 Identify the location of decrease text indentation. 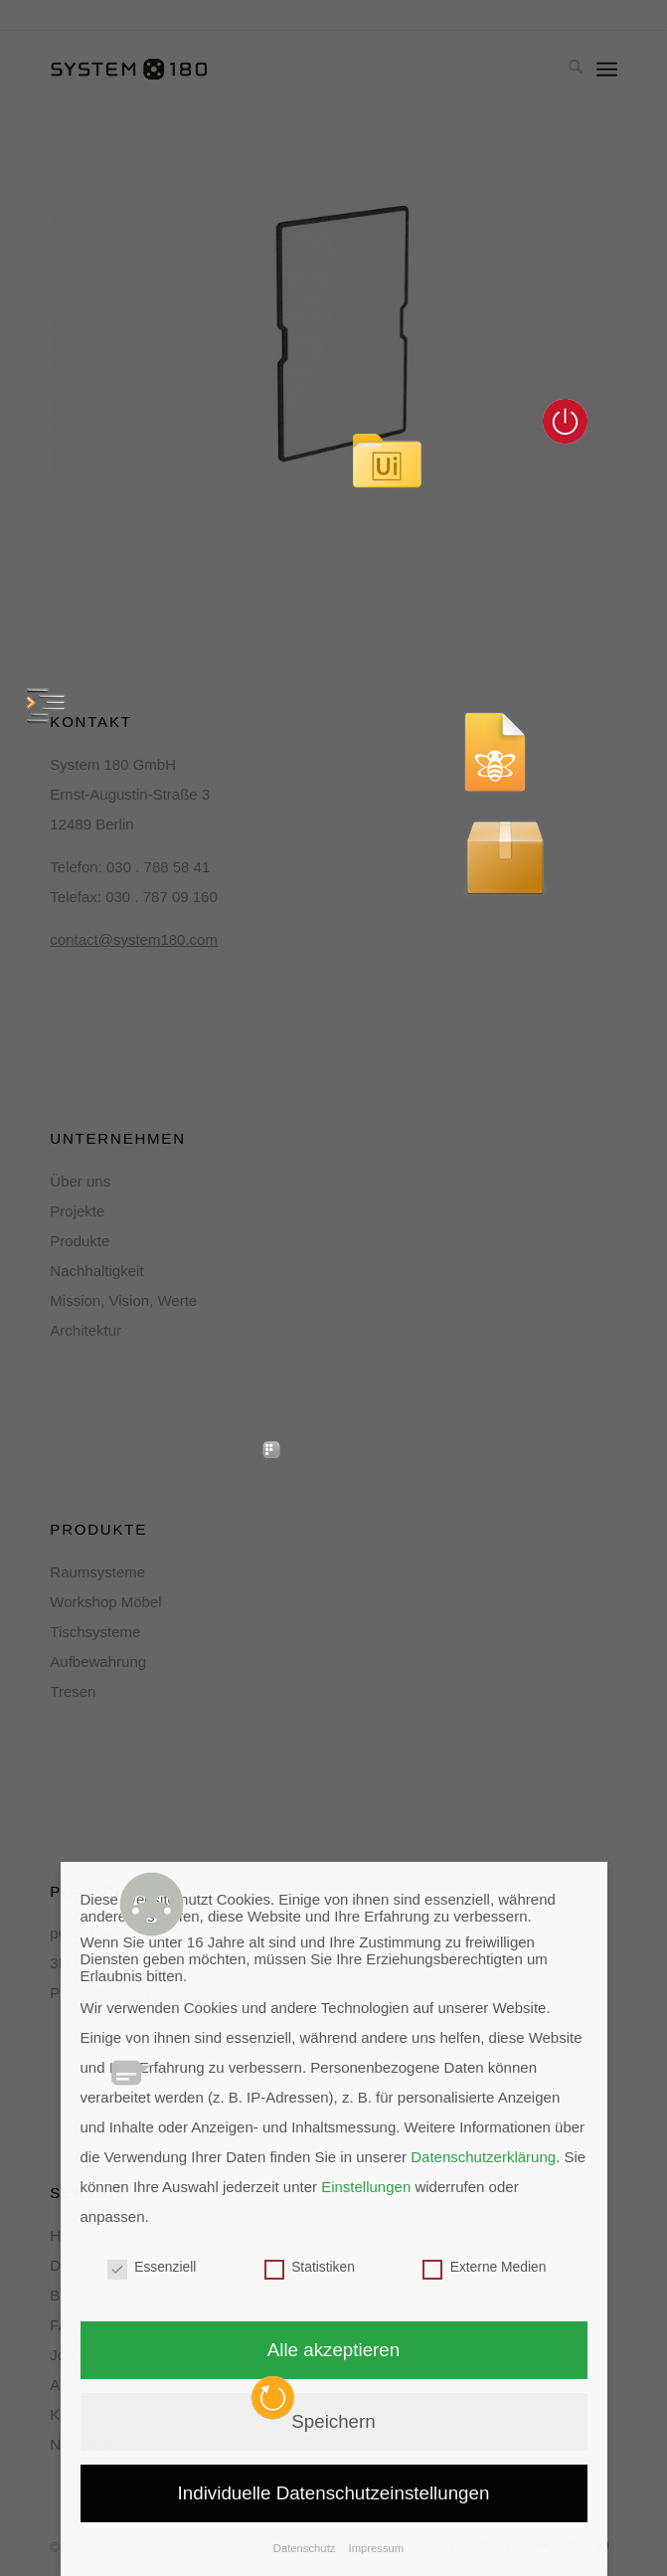
(46, 707).